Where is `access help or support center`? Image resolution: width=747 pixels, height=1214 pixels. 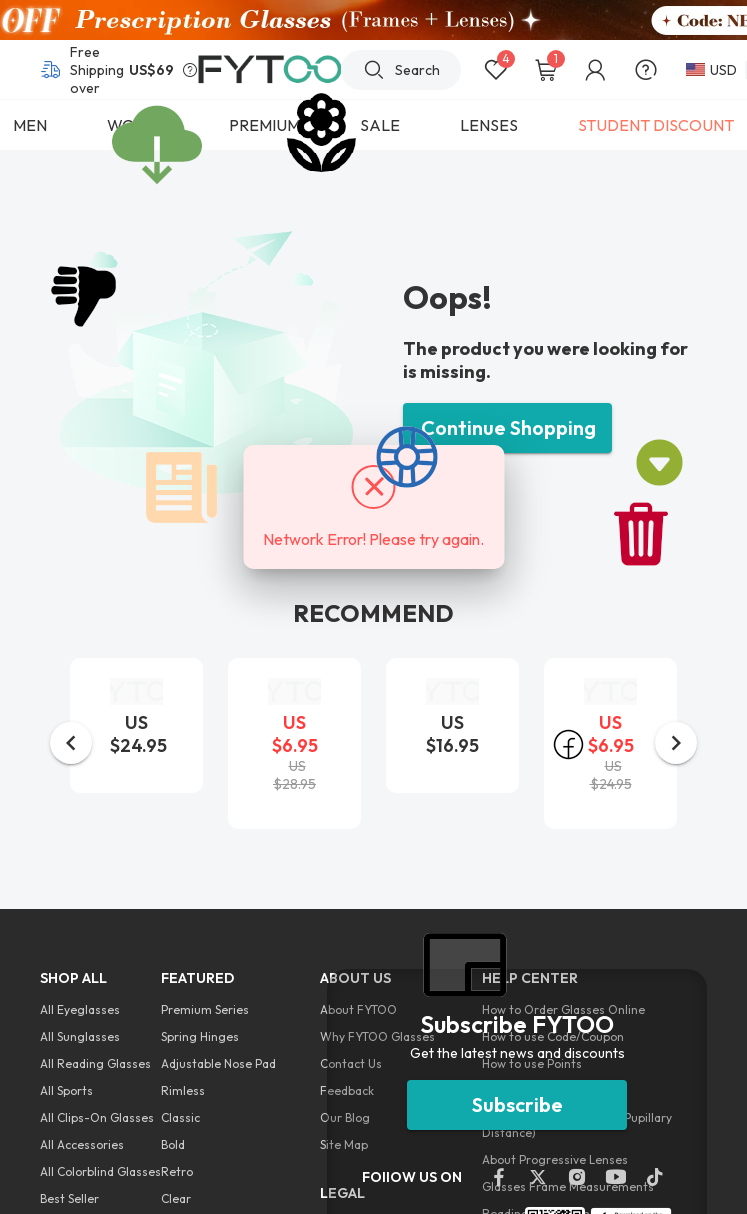 access help or support center is located at coordinates (407, 457).